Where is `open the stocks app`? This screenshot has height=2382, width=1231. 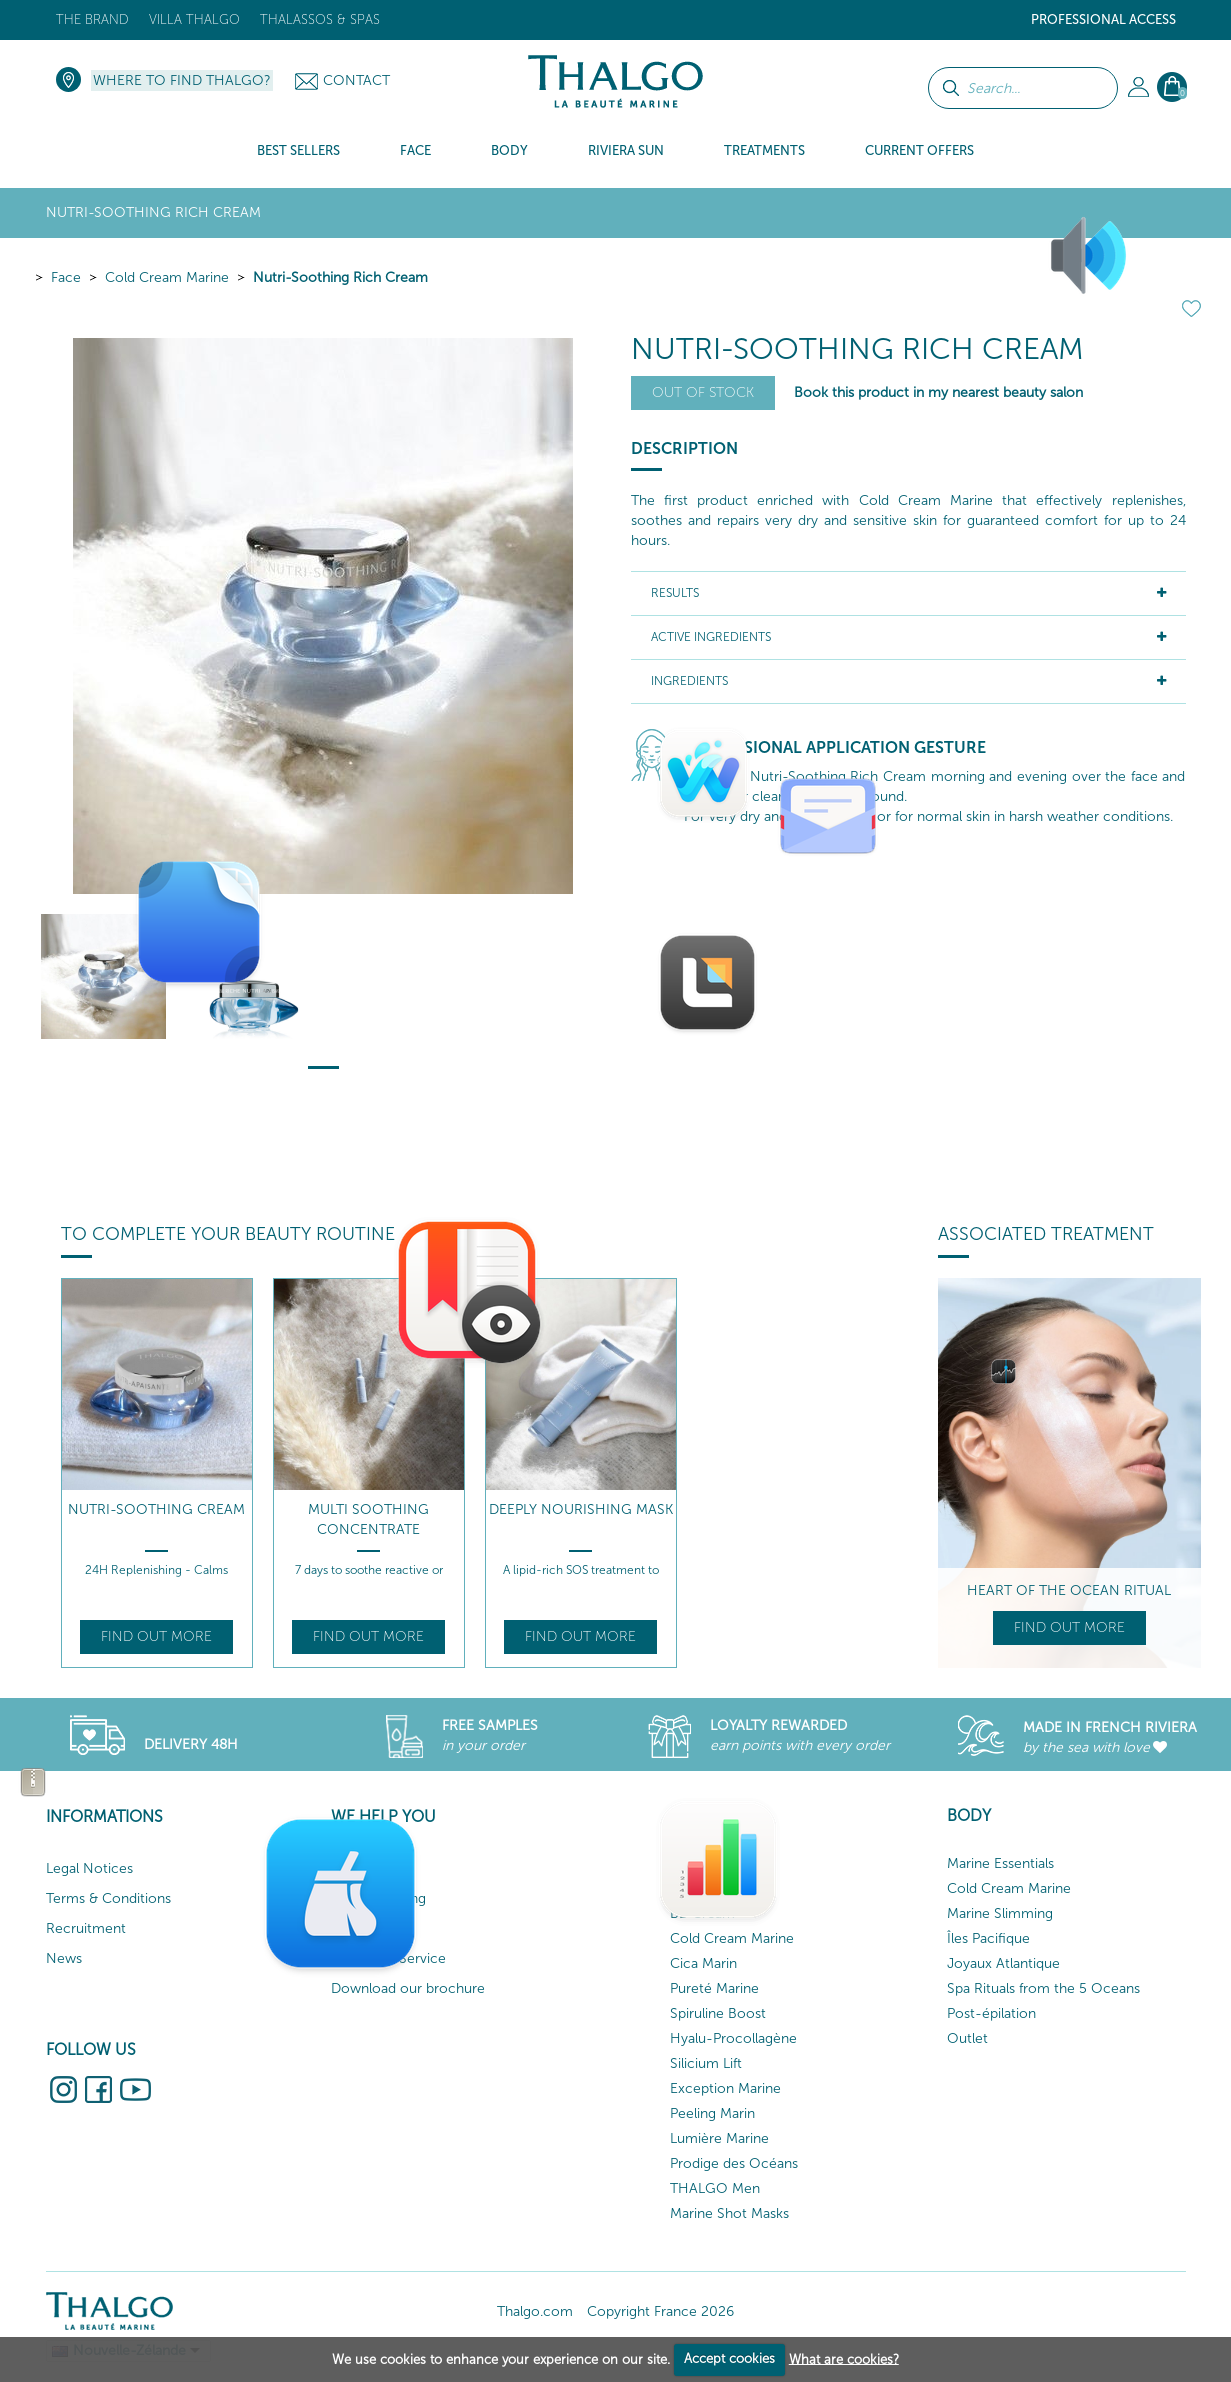 open the stocks app is located at coordinates (1003, 1371).